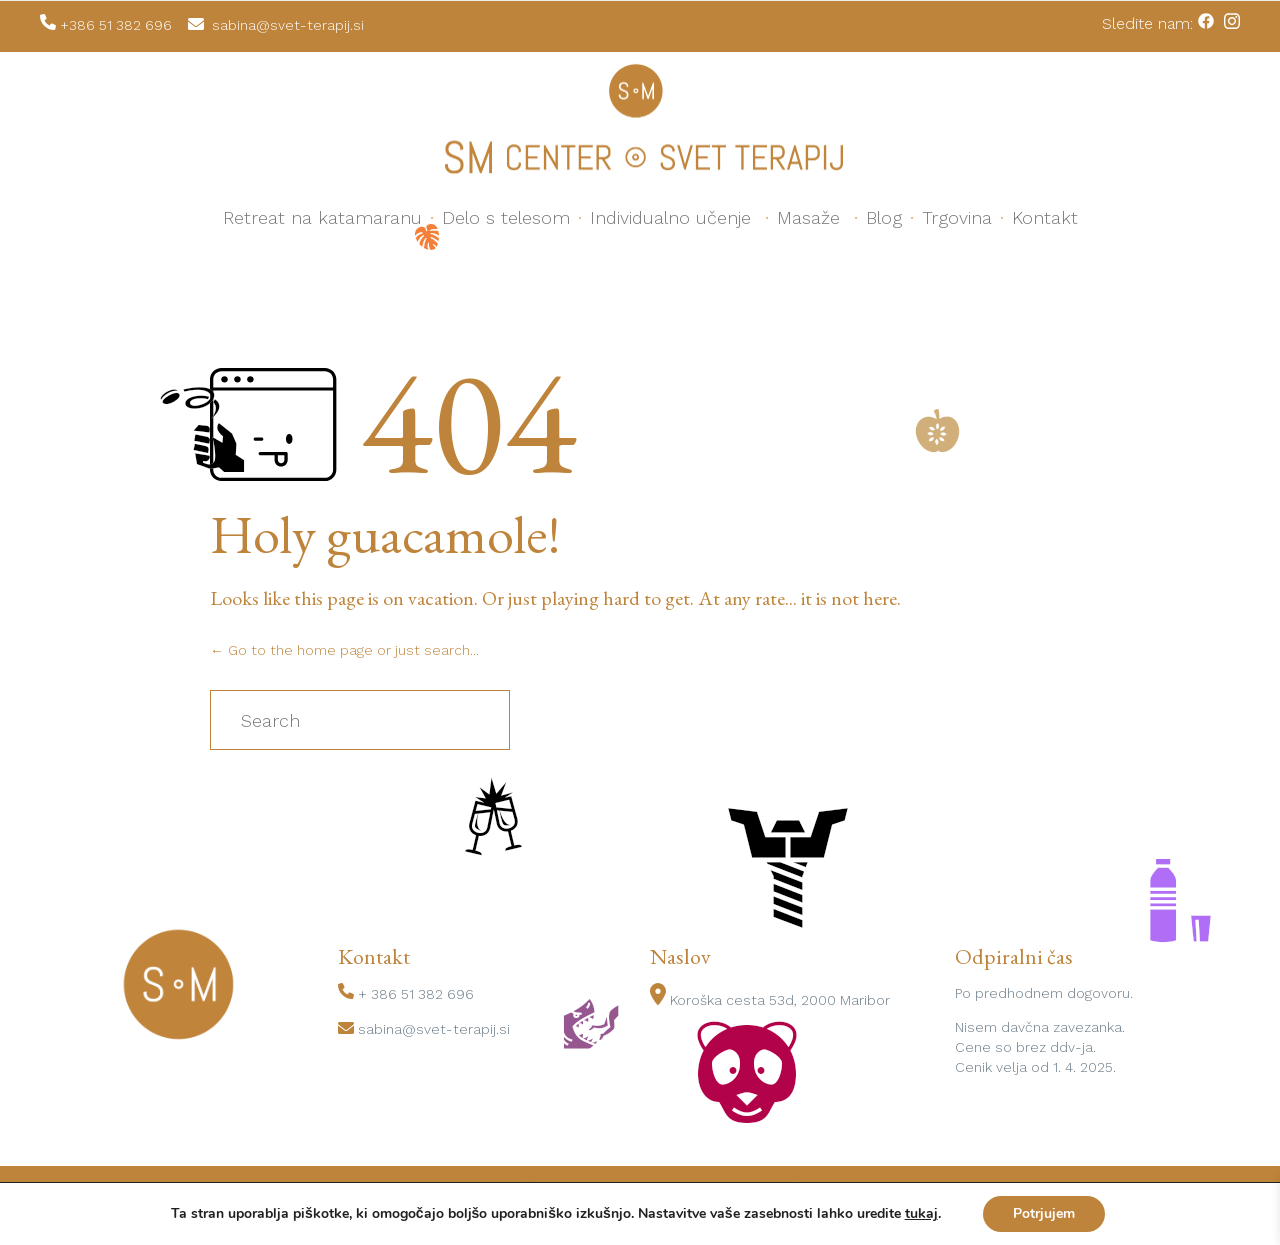  I want to click on view apple seed count or farming resources, so click(937, 430).